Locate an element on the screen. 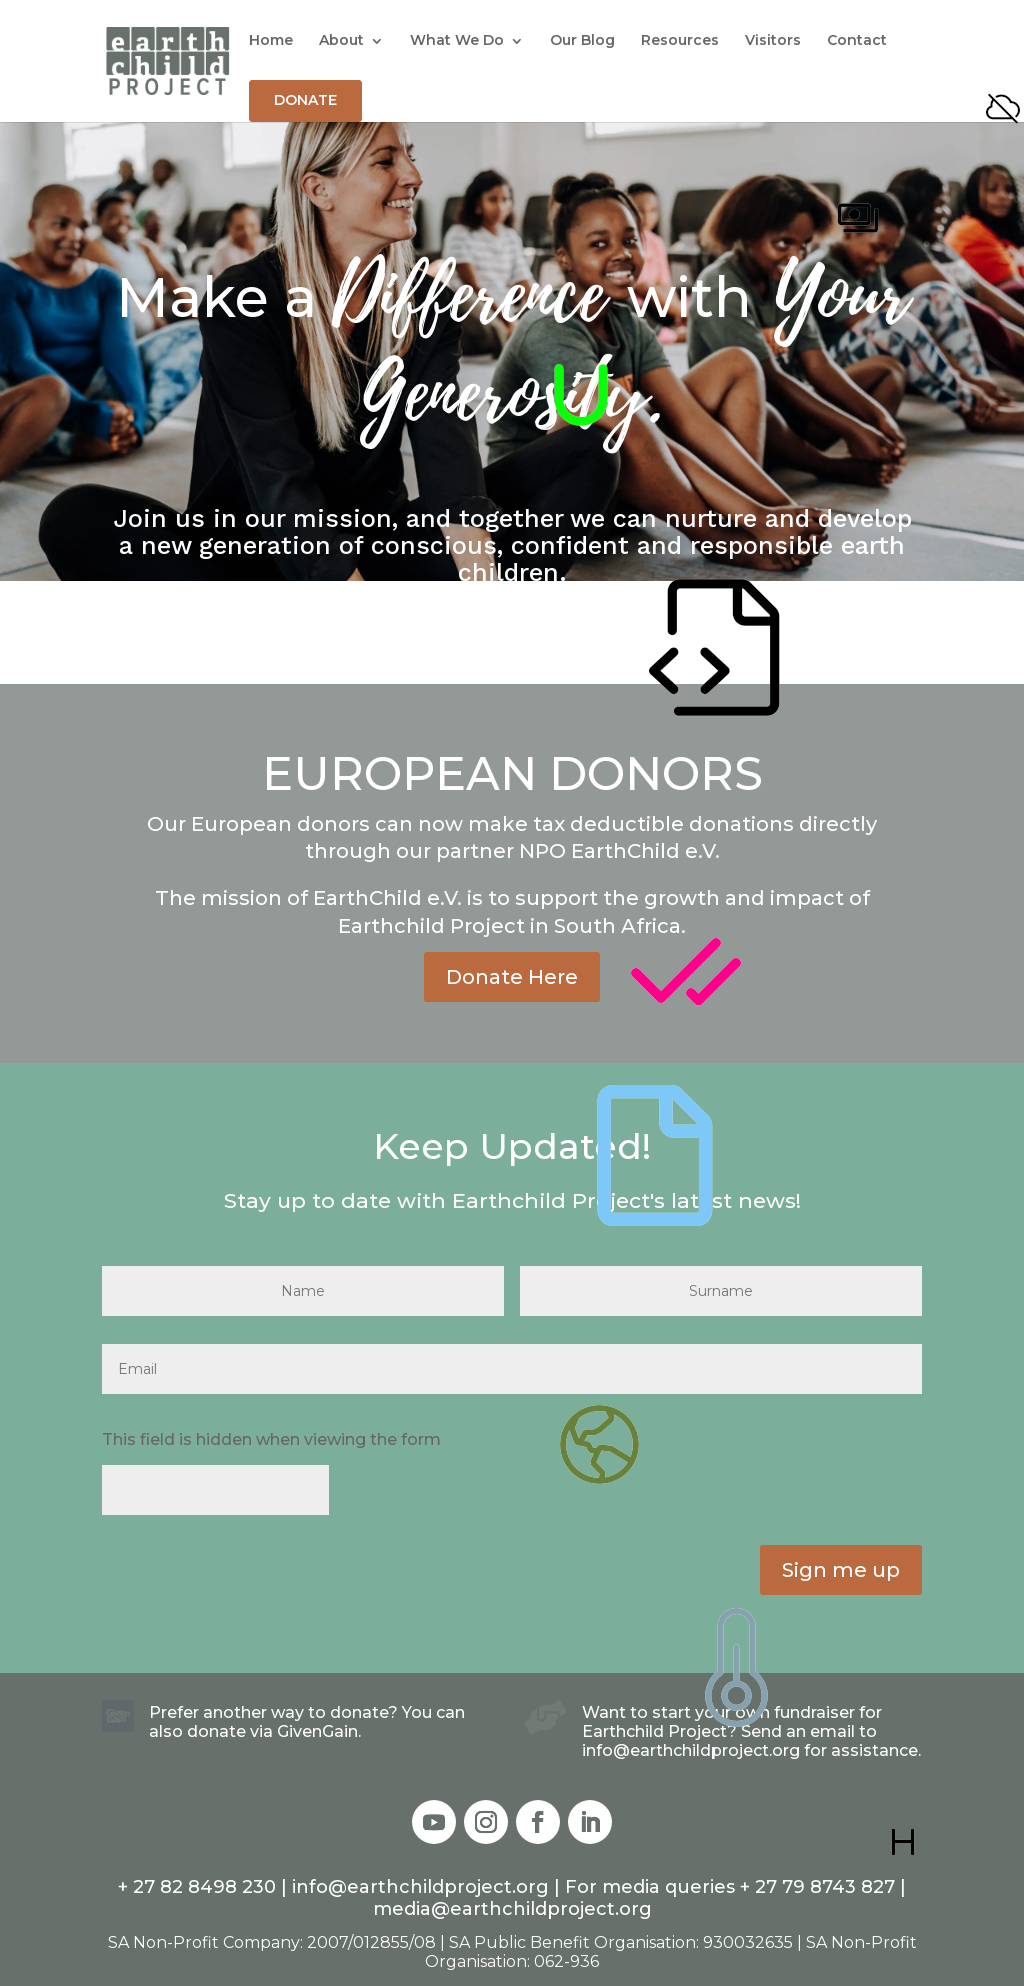 The width and height of the screenshot is (1024, 1986). view source code file is located at coordinates (723, 647).